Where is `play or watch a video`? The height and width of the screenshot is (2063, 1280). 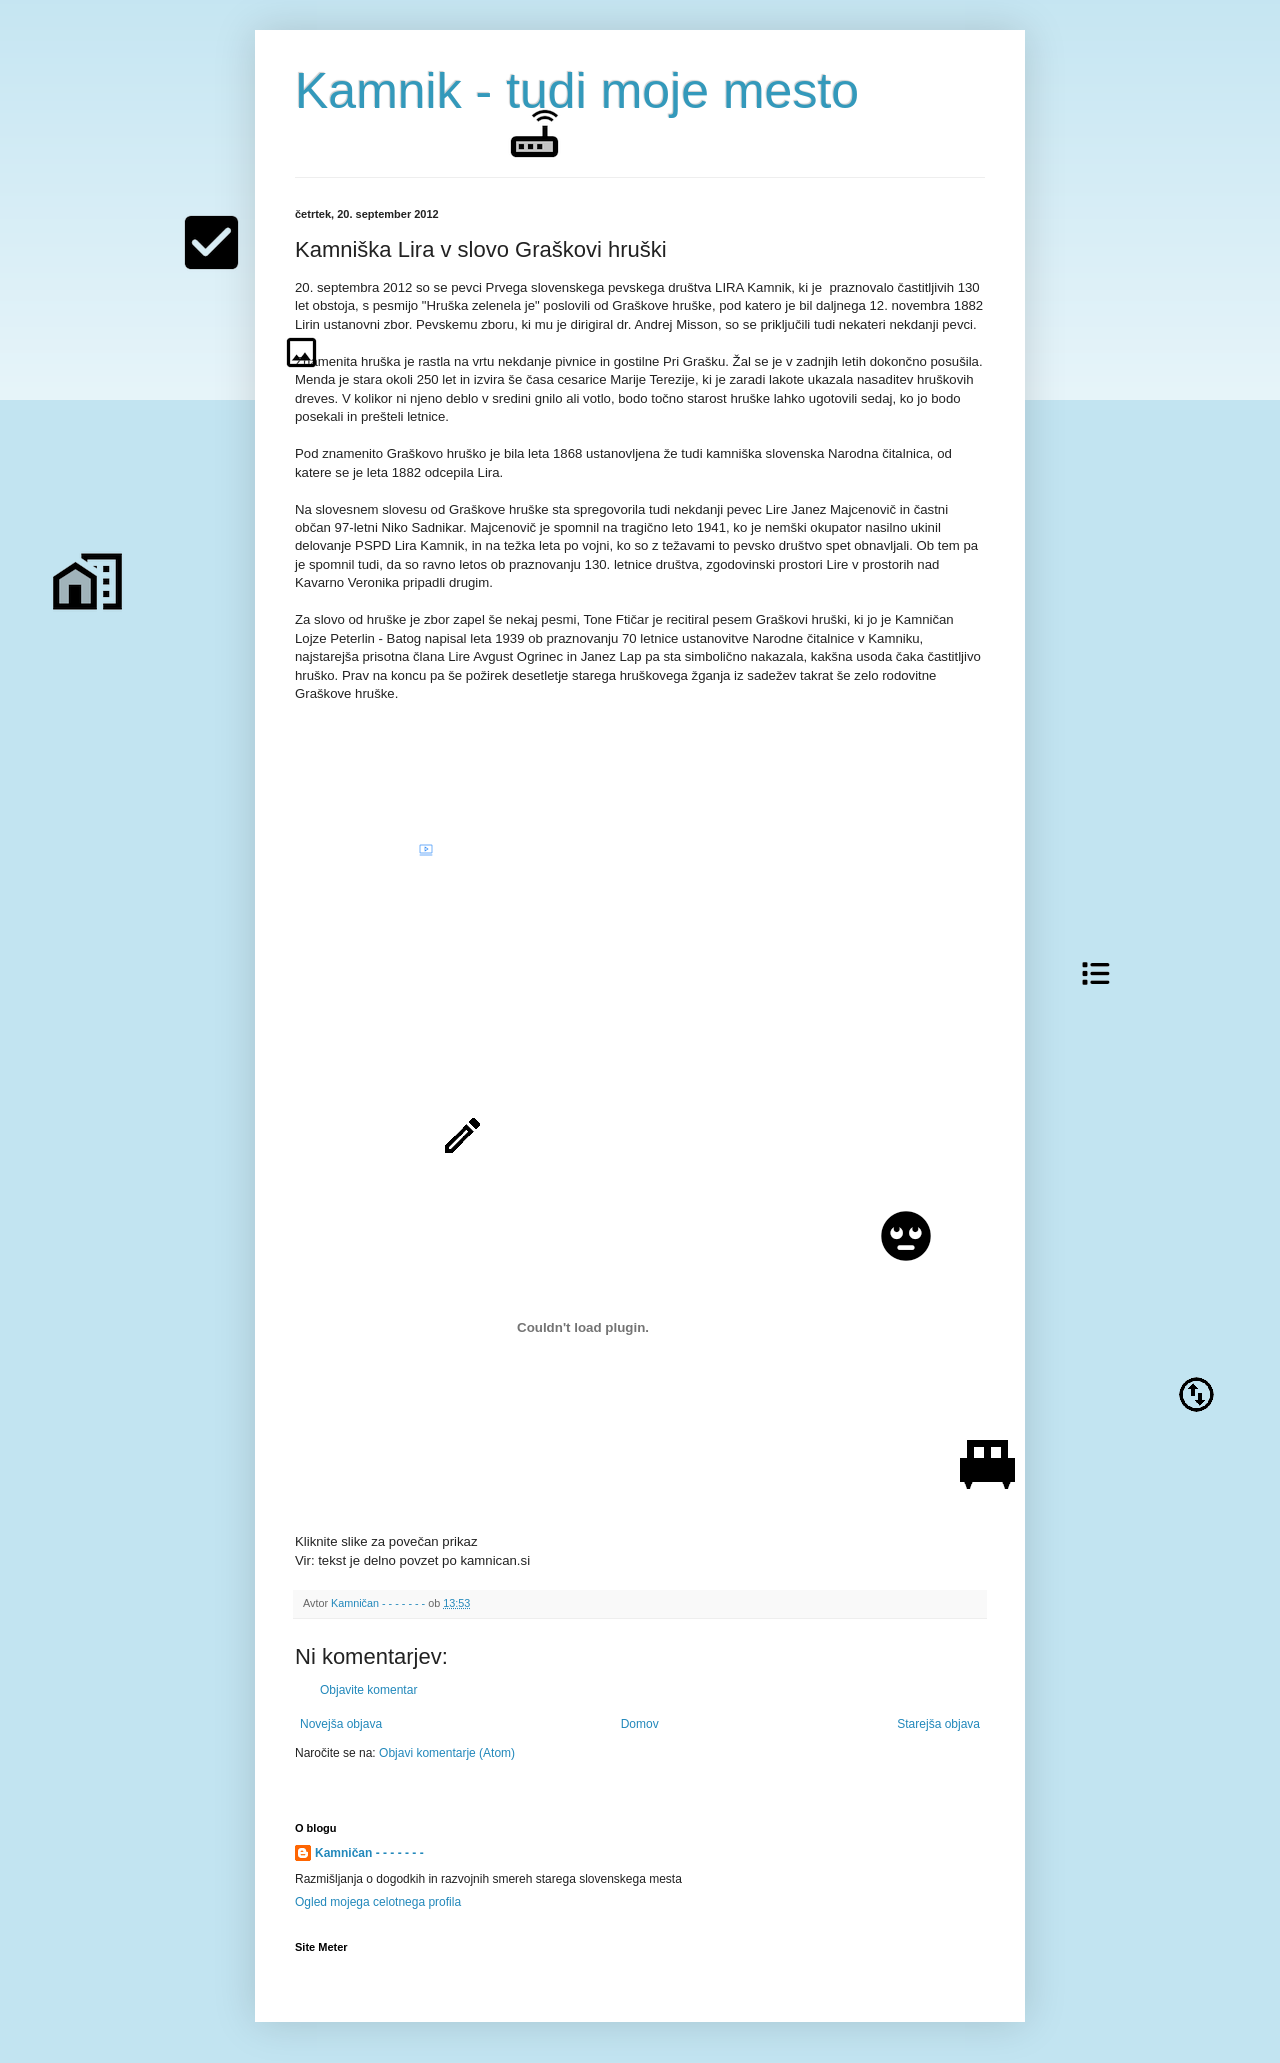
play or watch a video is located at coordinates (426, 850).